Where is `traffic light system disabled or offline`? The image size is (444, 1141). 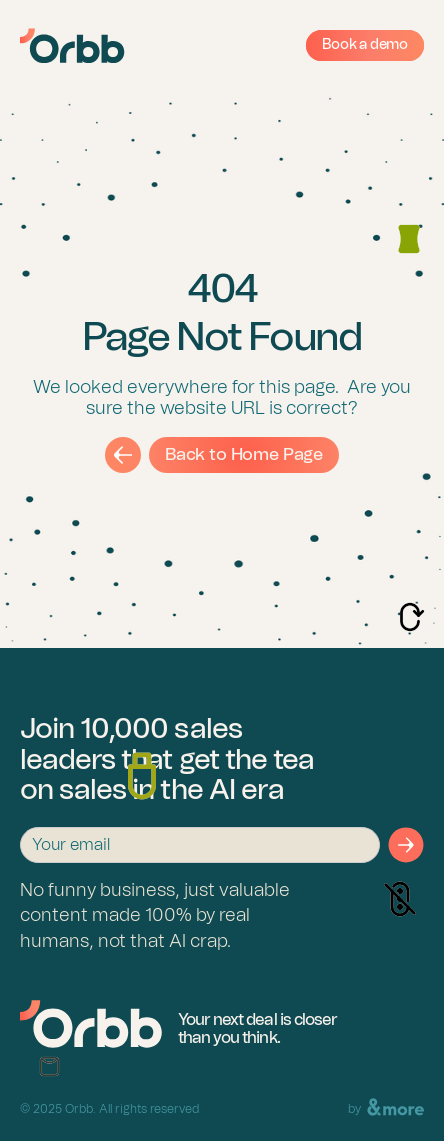 traffic light system disabled or offline is located at coordinates (400, 899).